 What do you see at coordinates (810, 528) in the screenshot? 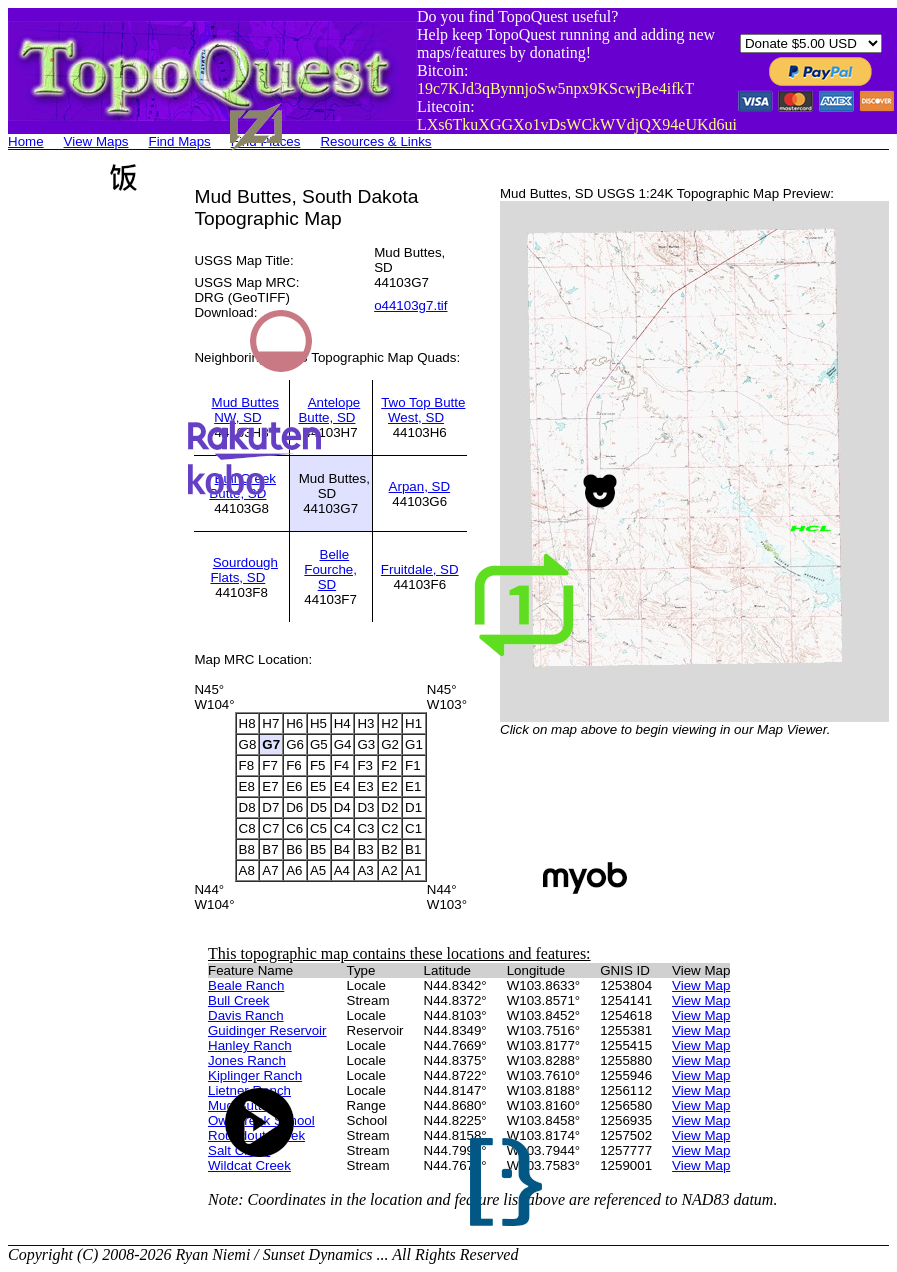
I see `HCL Technologies company logo` at bounding box center [810, 528].